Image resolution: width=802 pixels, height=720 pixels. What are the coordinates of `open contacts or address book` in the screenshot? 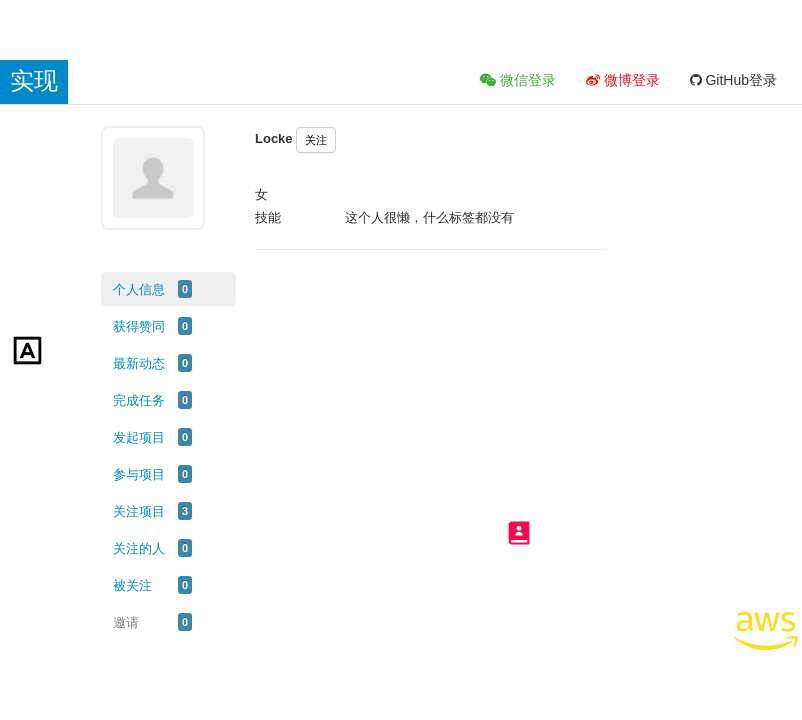 It's located at (519, 533).